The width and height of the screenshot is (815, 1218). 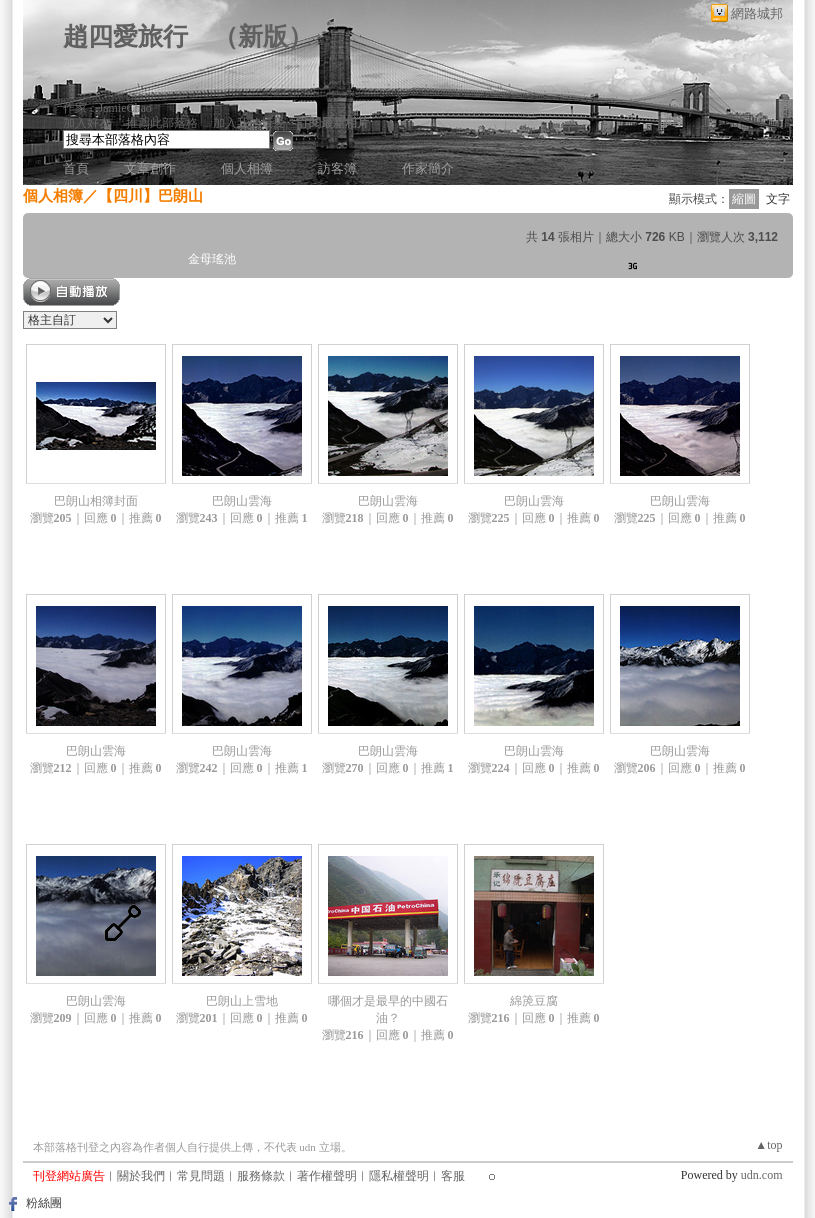 I want to click on access gardening or landscaping tools, so click(x=123, y=923).